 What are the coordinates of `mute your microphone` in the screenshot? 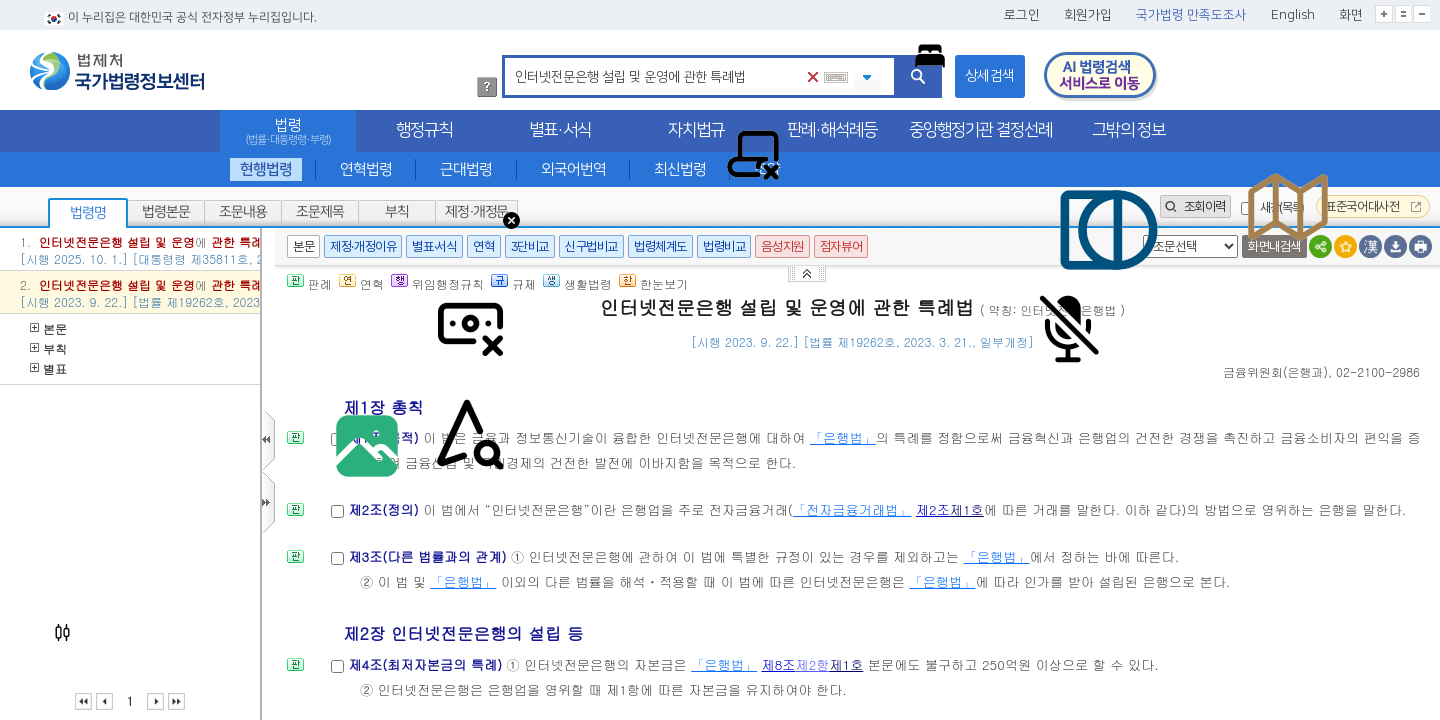 It's located at (1068, 329).